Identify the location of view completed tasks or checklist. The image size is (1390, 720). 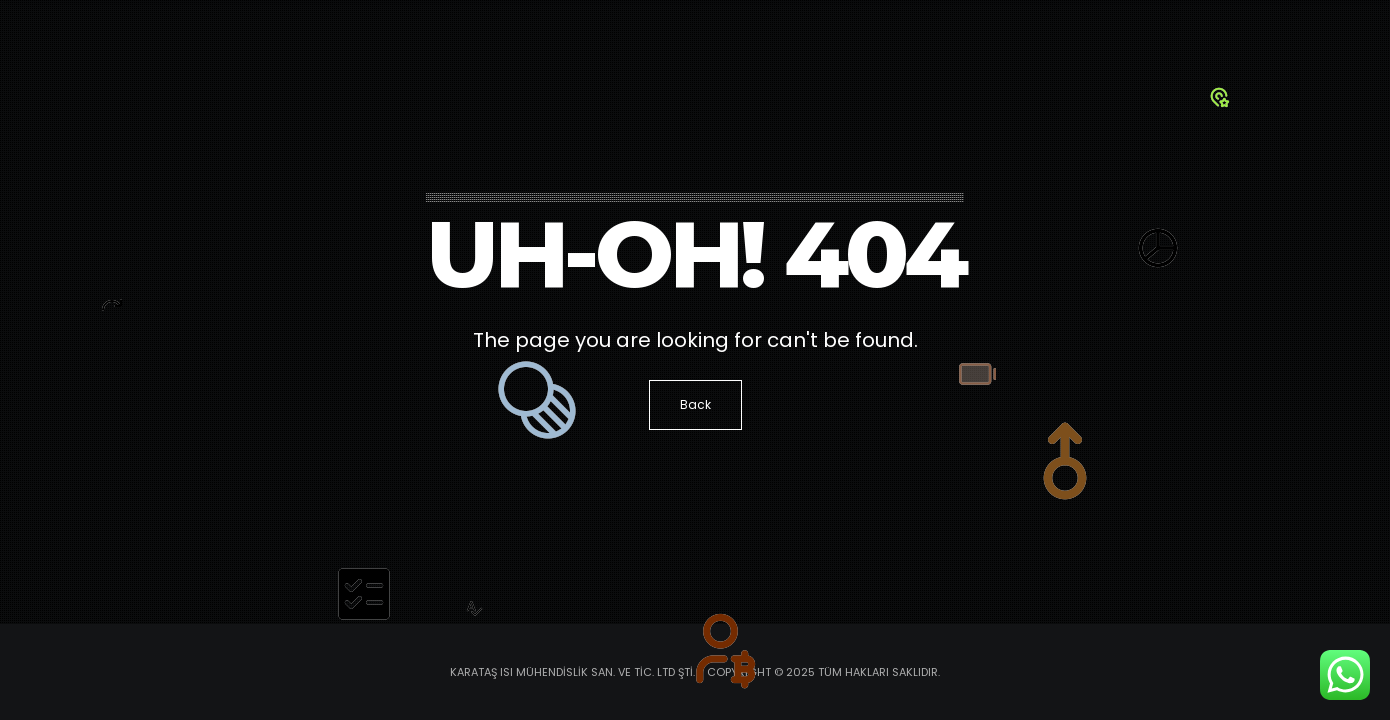
(364, 594).